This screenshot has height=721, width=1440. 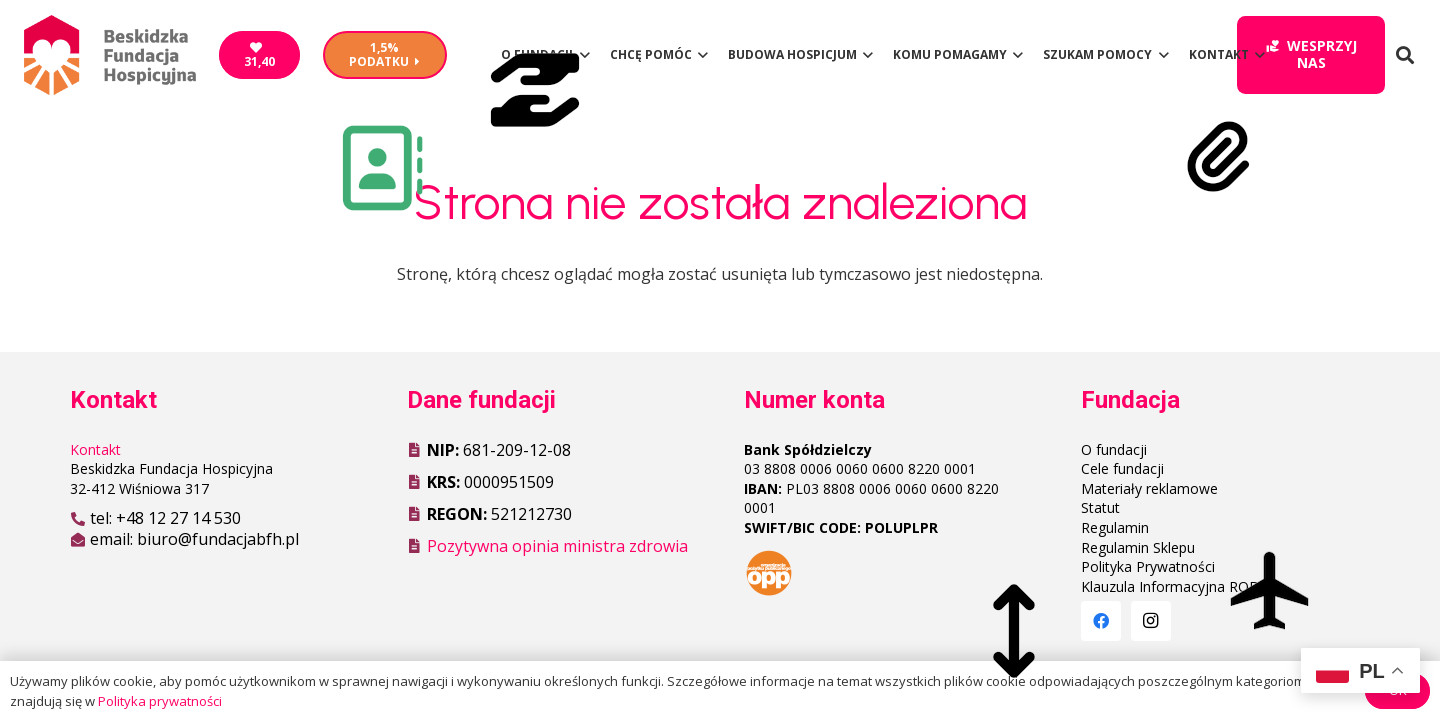 What do you see at coordinates (535, 90) in the screenshot?
I see `indicates partnership or collaboration features` at bounding box center [535, 90].